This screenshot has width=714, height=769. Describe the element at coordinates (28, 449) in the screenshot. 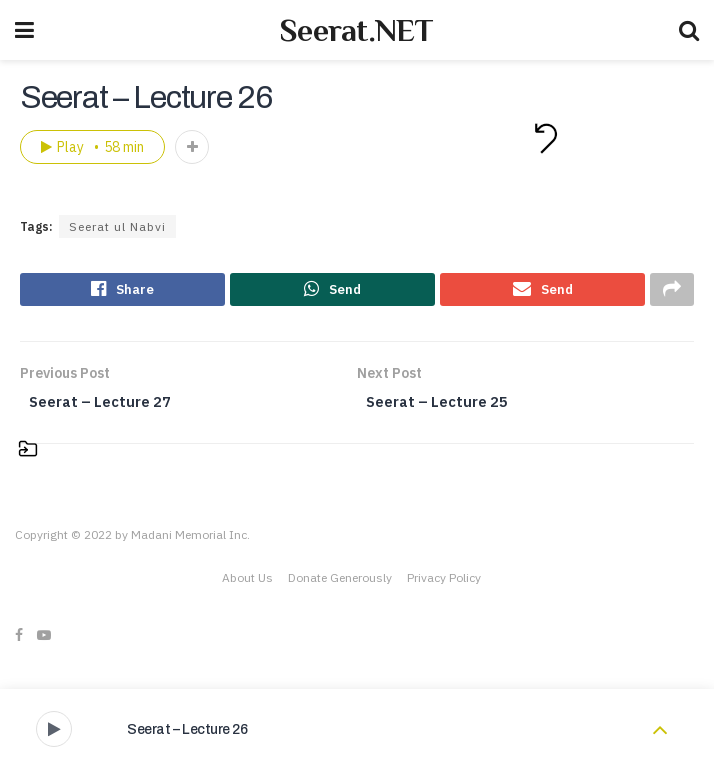

I see `create a symbolic link to this folder` at that location.